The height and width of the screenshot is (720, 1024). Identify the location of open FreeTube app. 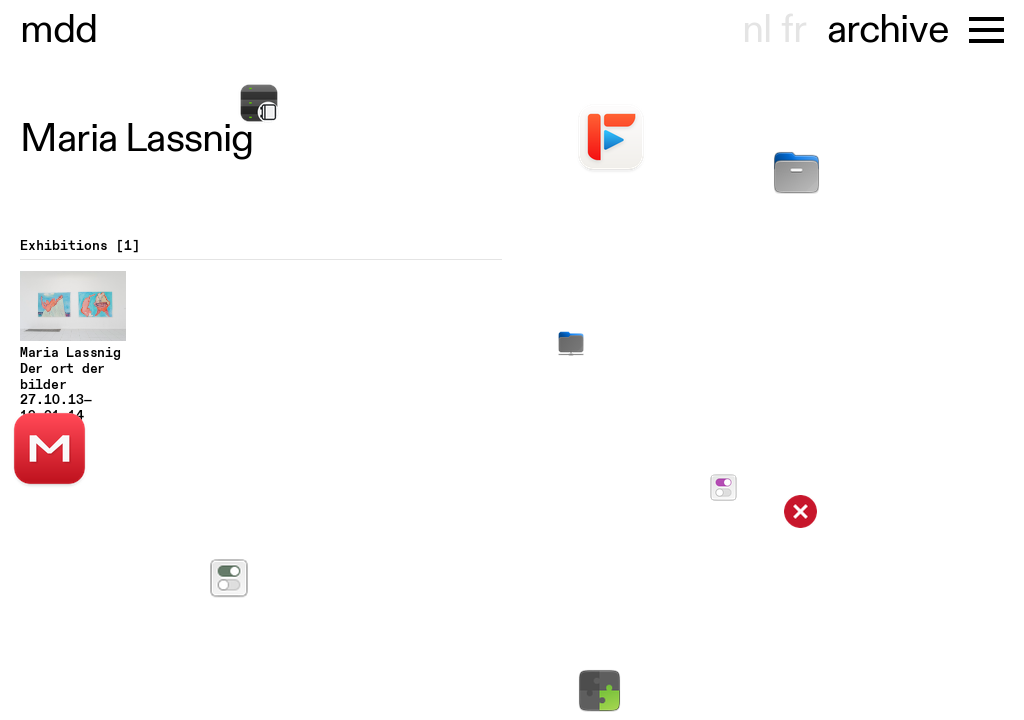
(611, 137).